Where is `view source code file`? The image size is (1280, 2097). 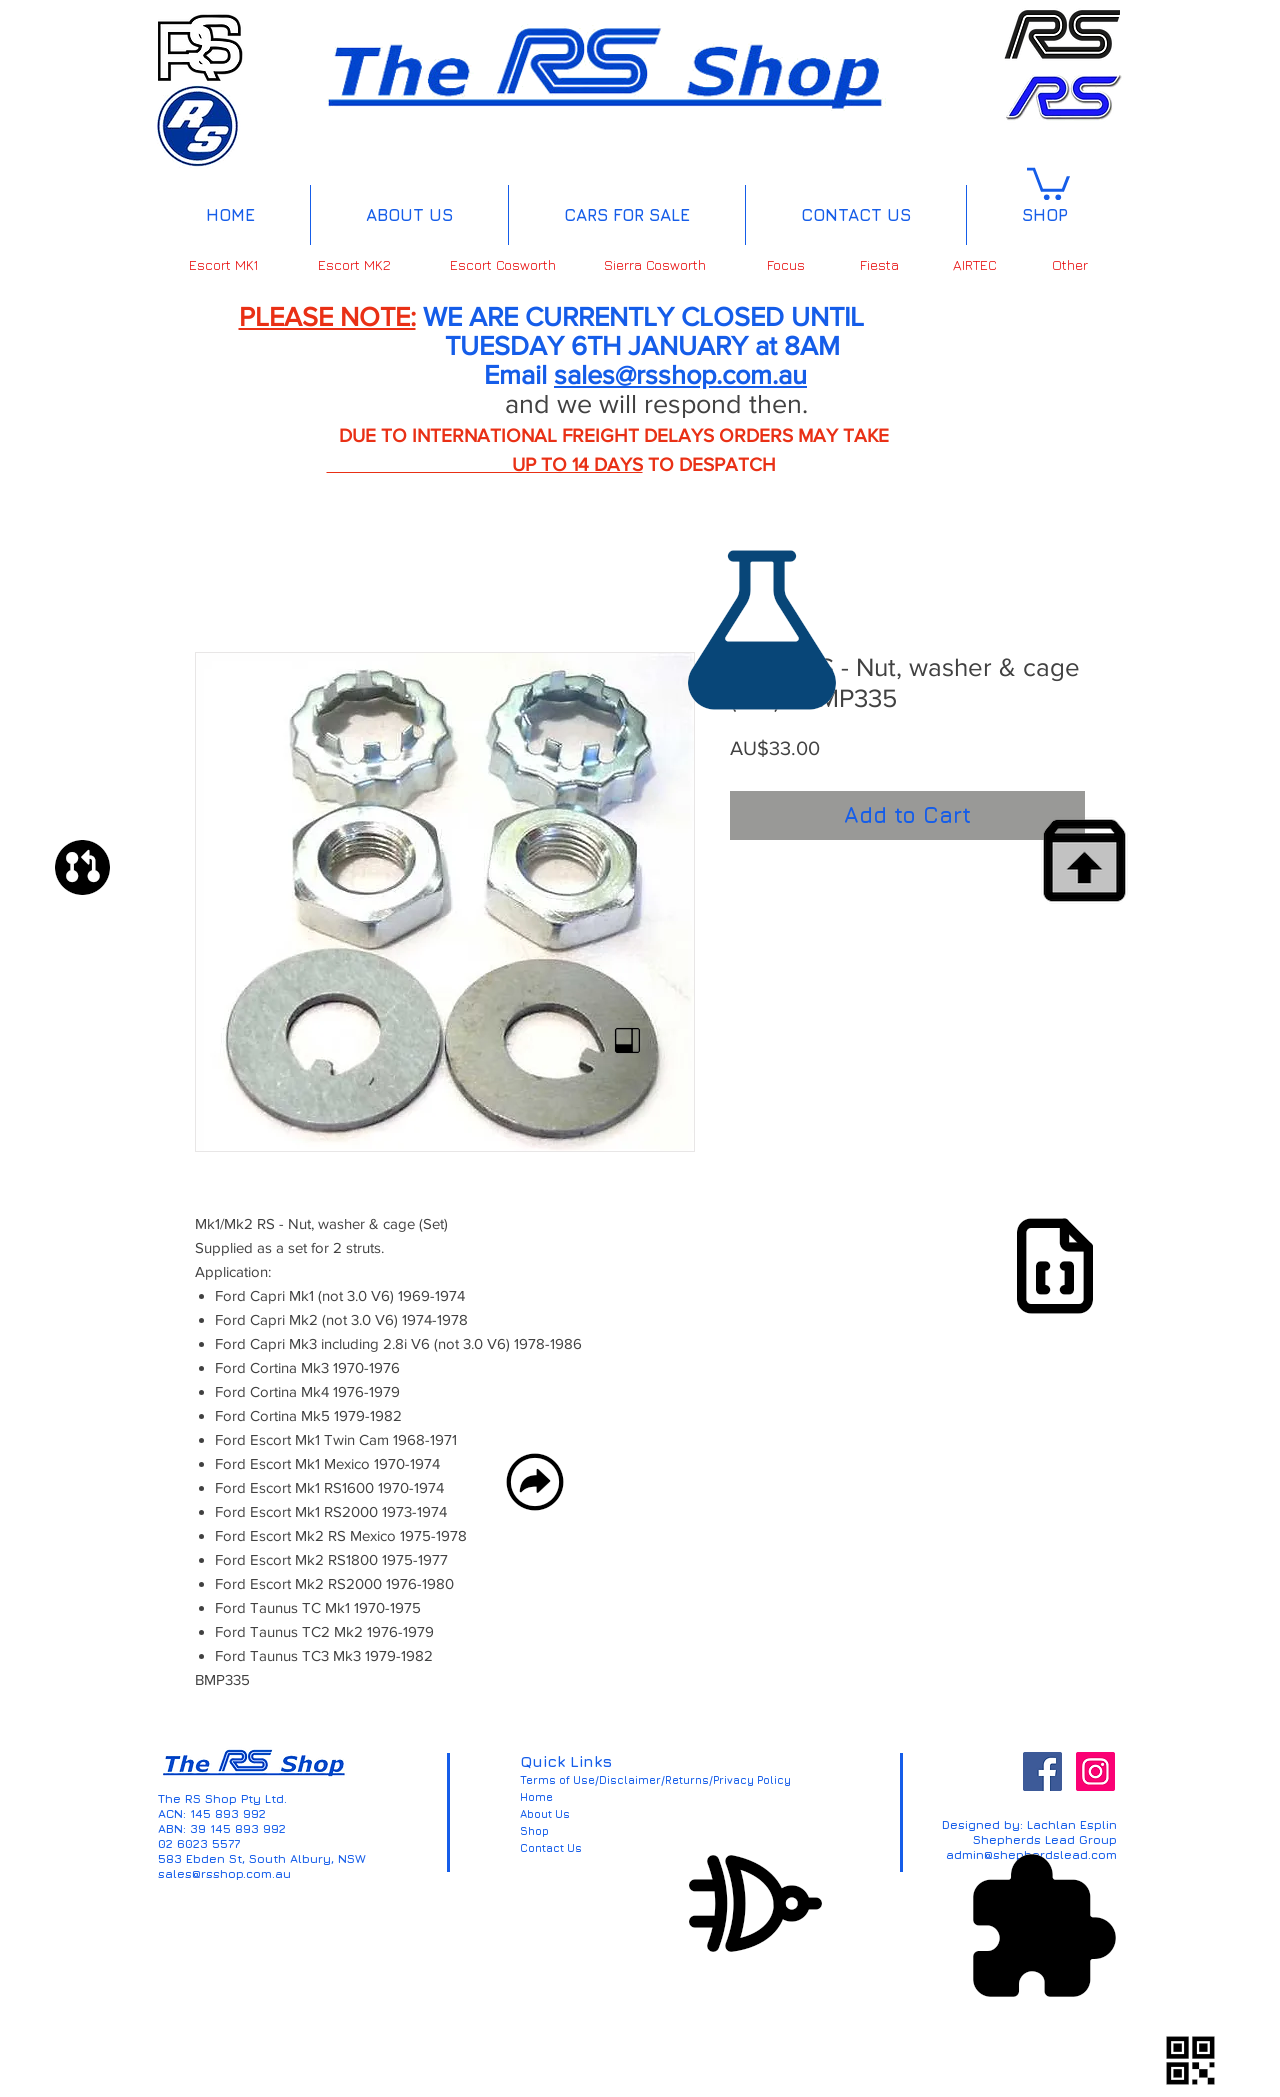 view source code file is located at coordinates (1055, 1266).